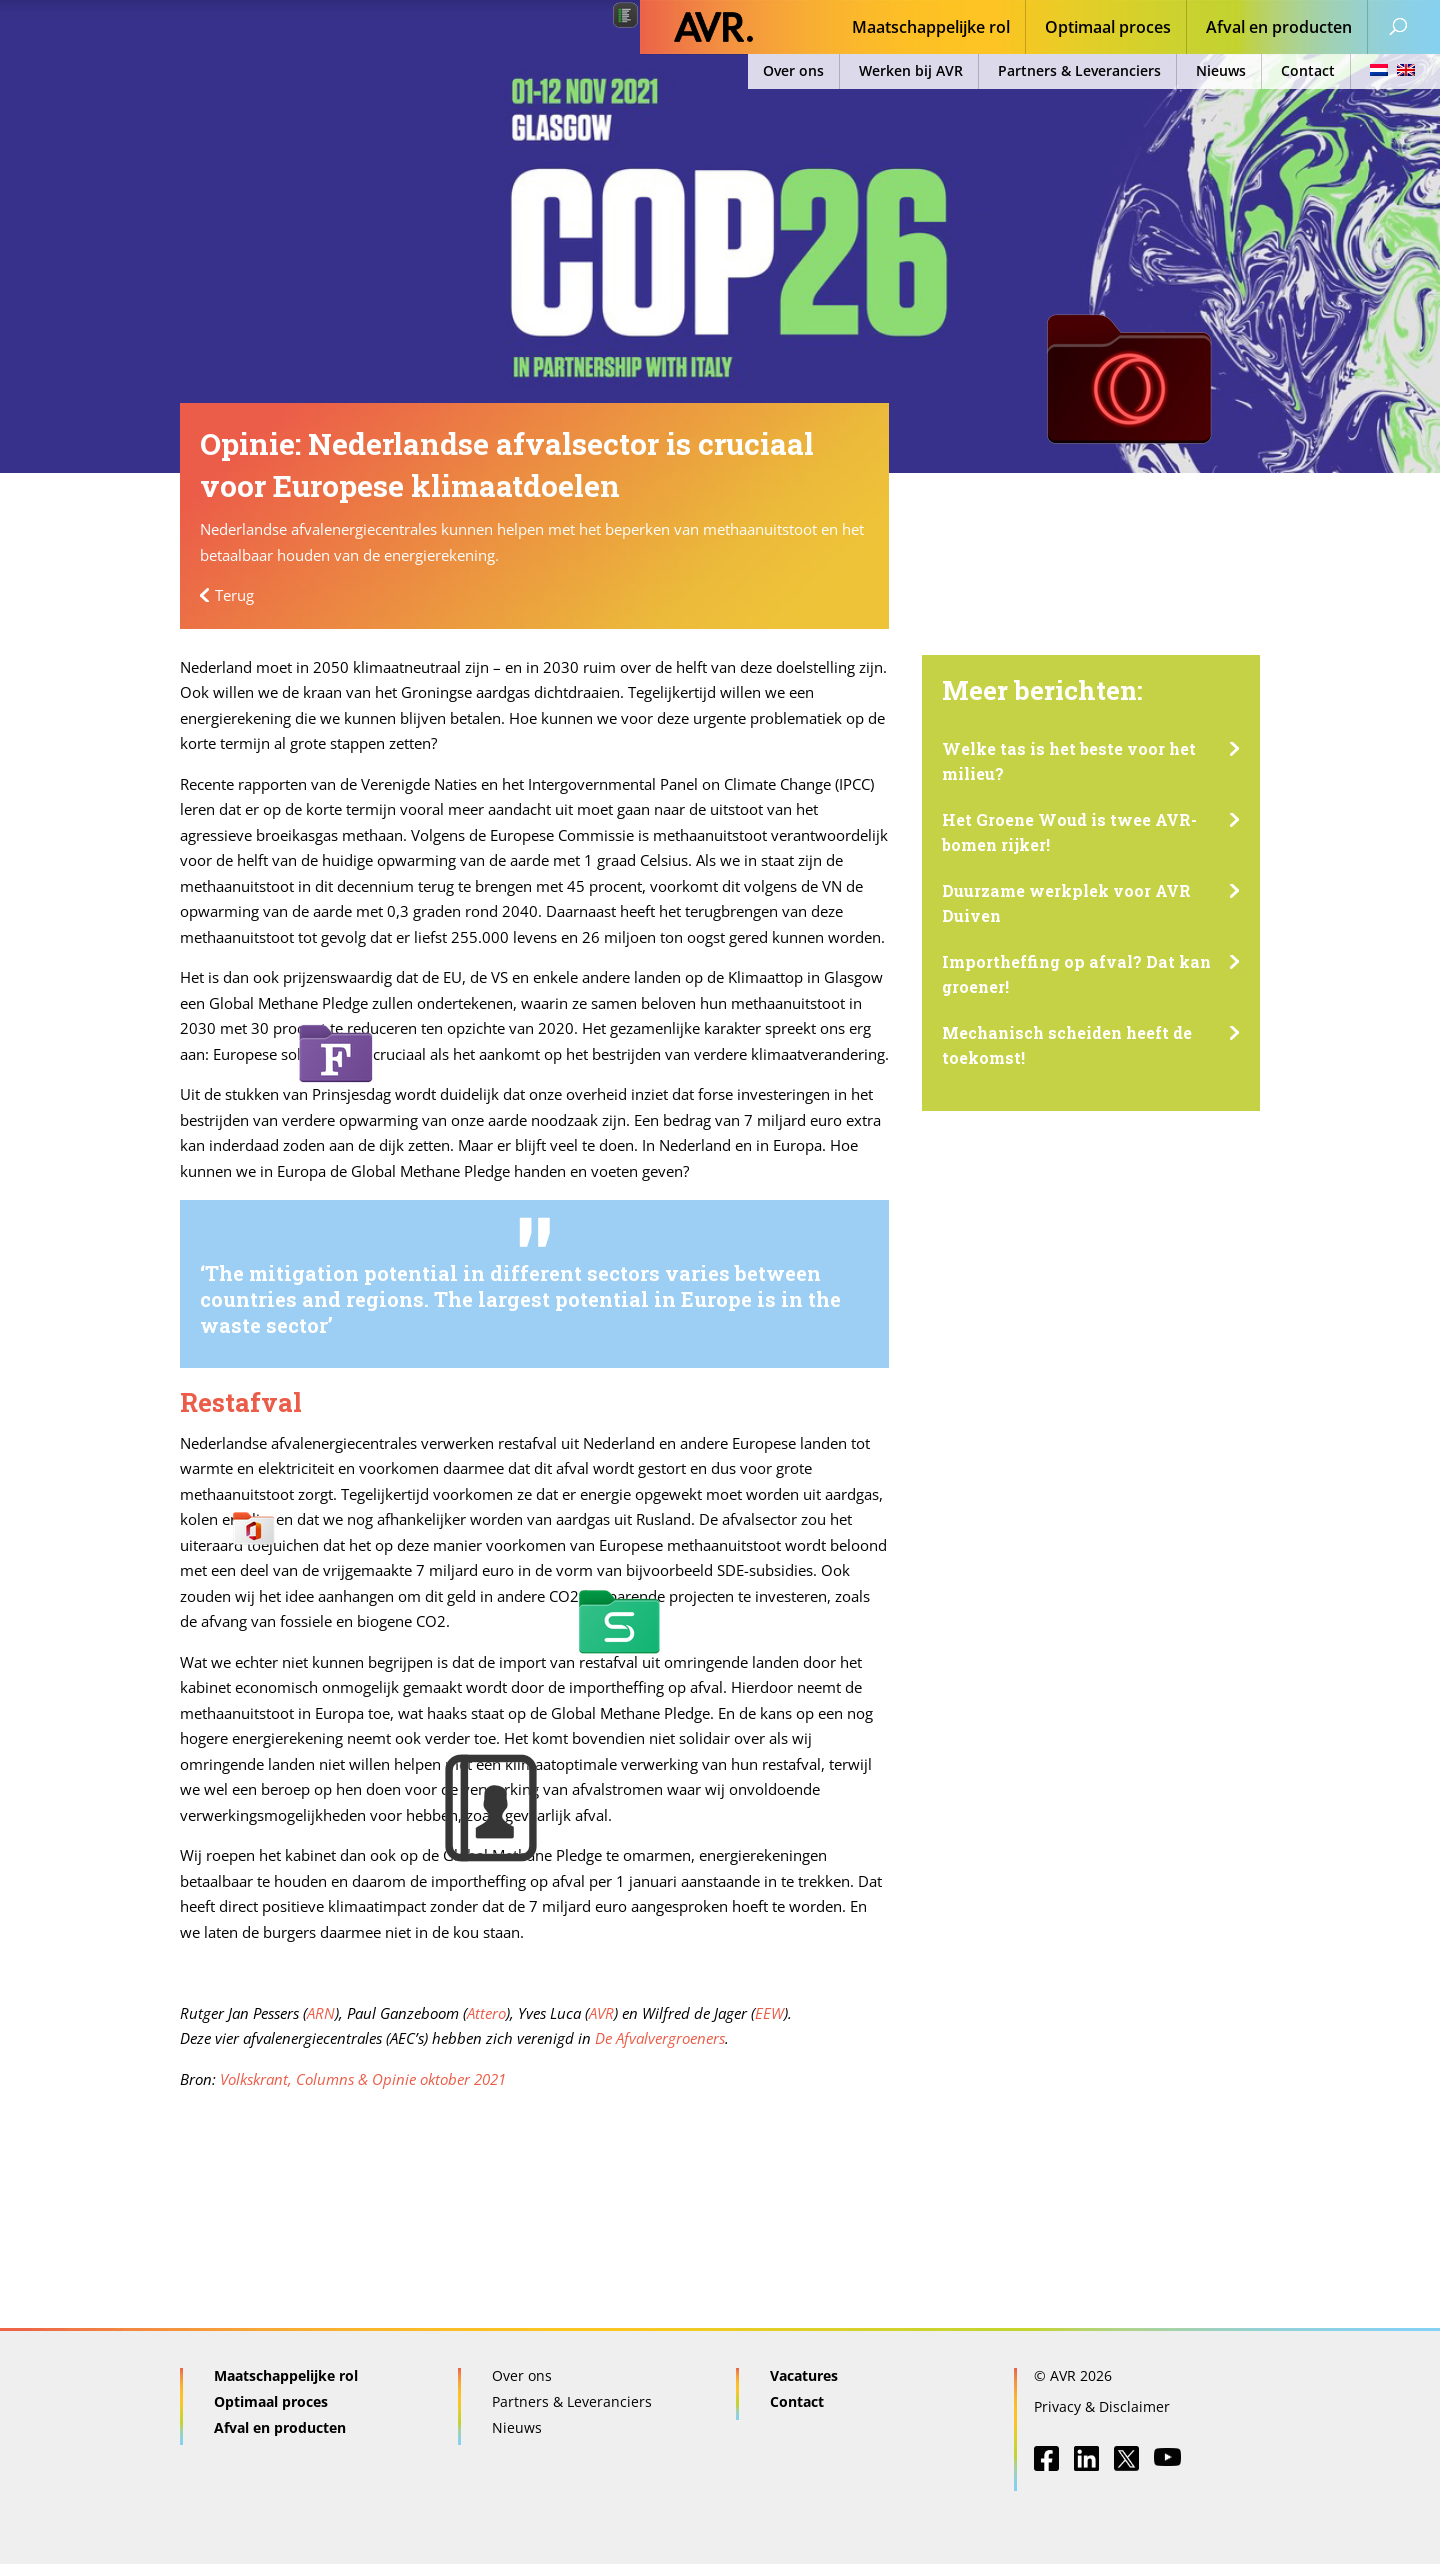  What do you see at coordinates (253, 1529) in the screenshot?
I see `open microsoft office files folder` at bounding box center [253, 1529].